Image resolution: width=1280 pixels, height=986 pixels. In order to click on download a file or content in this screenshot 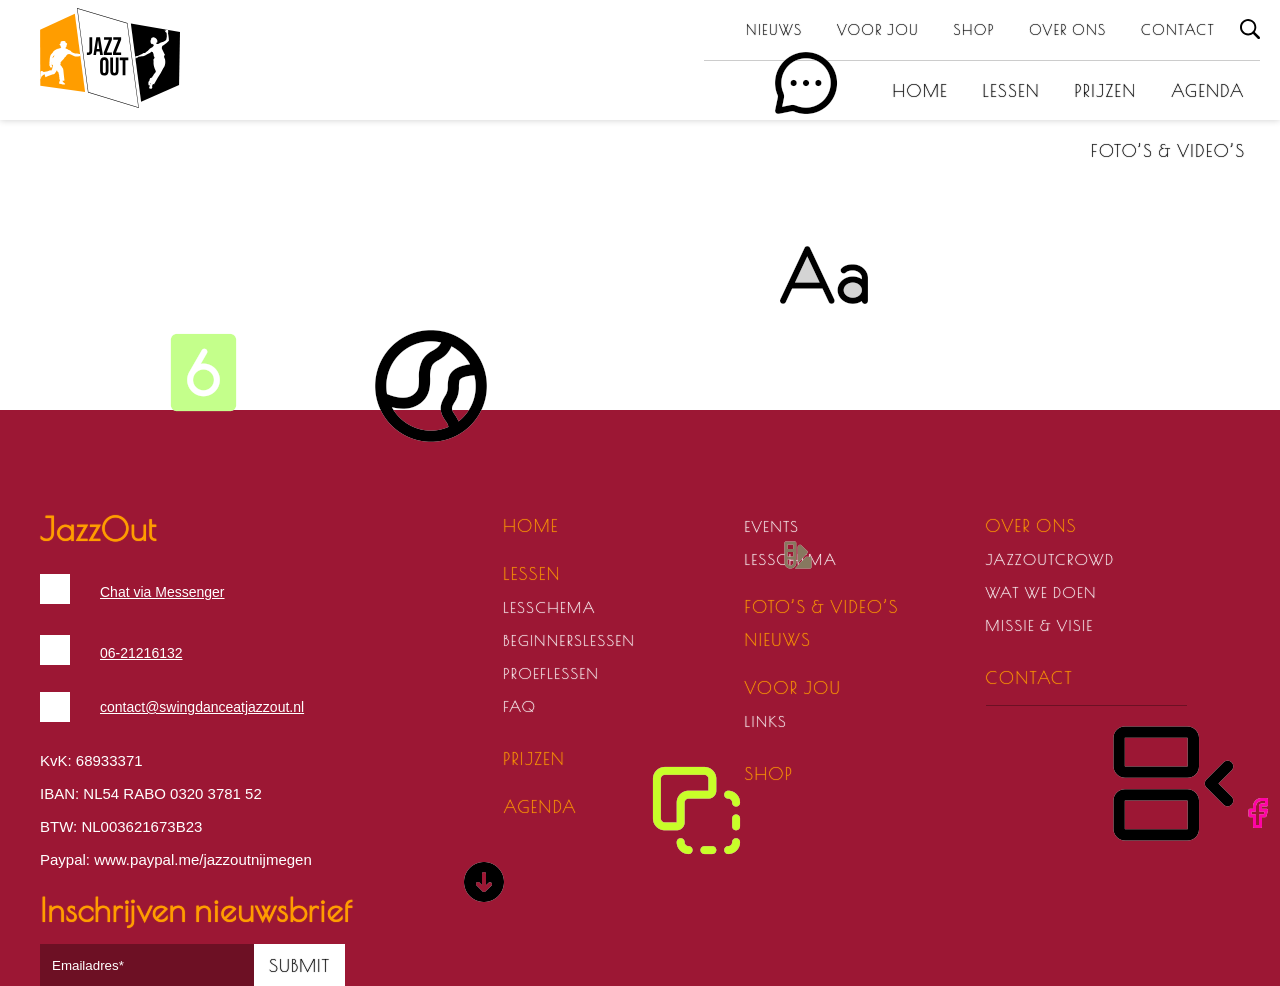, I will do `click(484, 882)`.